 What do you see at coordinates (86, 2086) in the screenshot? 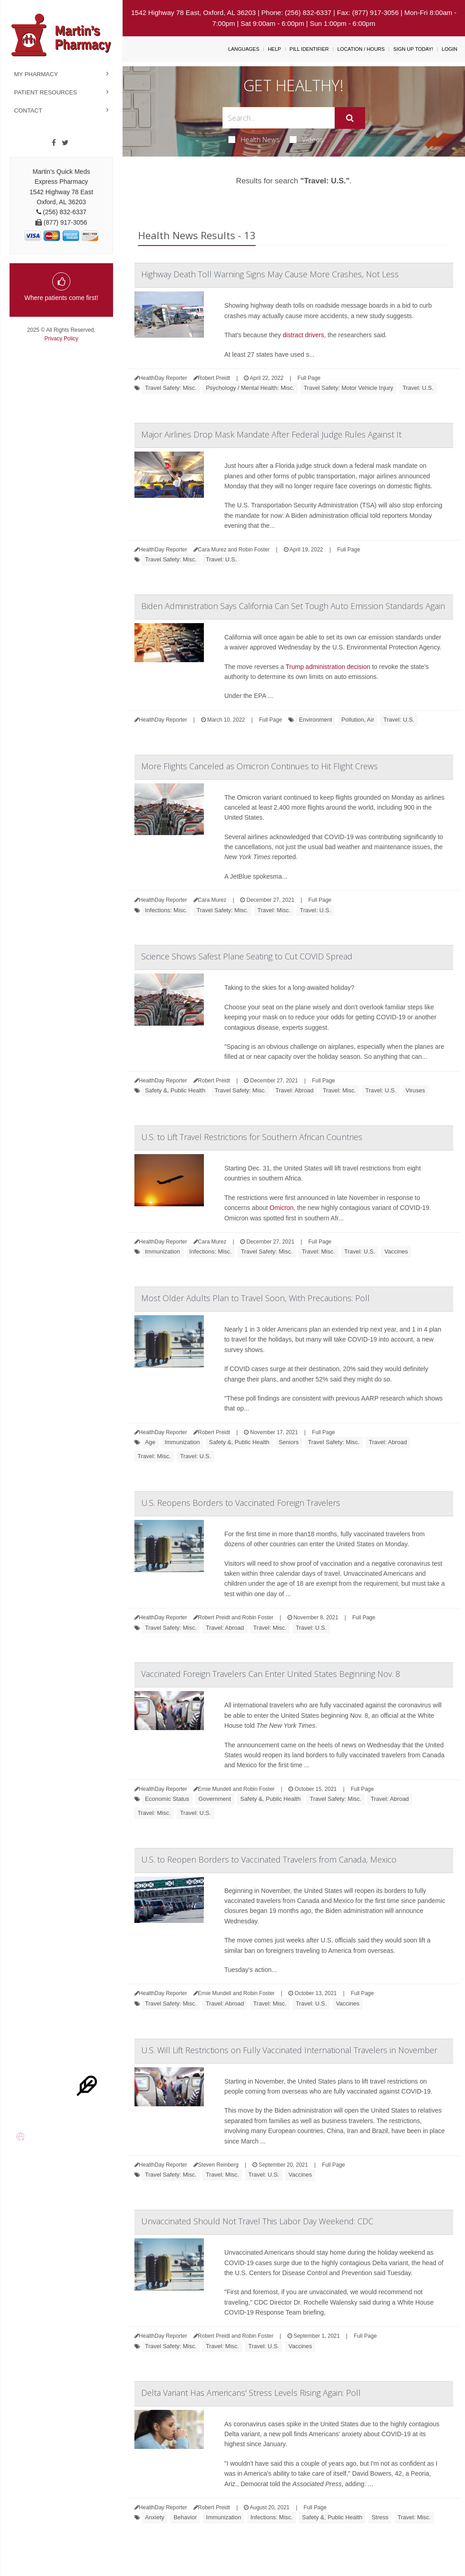
I see `compose a new post or message` at bounding box center [86, 2086].